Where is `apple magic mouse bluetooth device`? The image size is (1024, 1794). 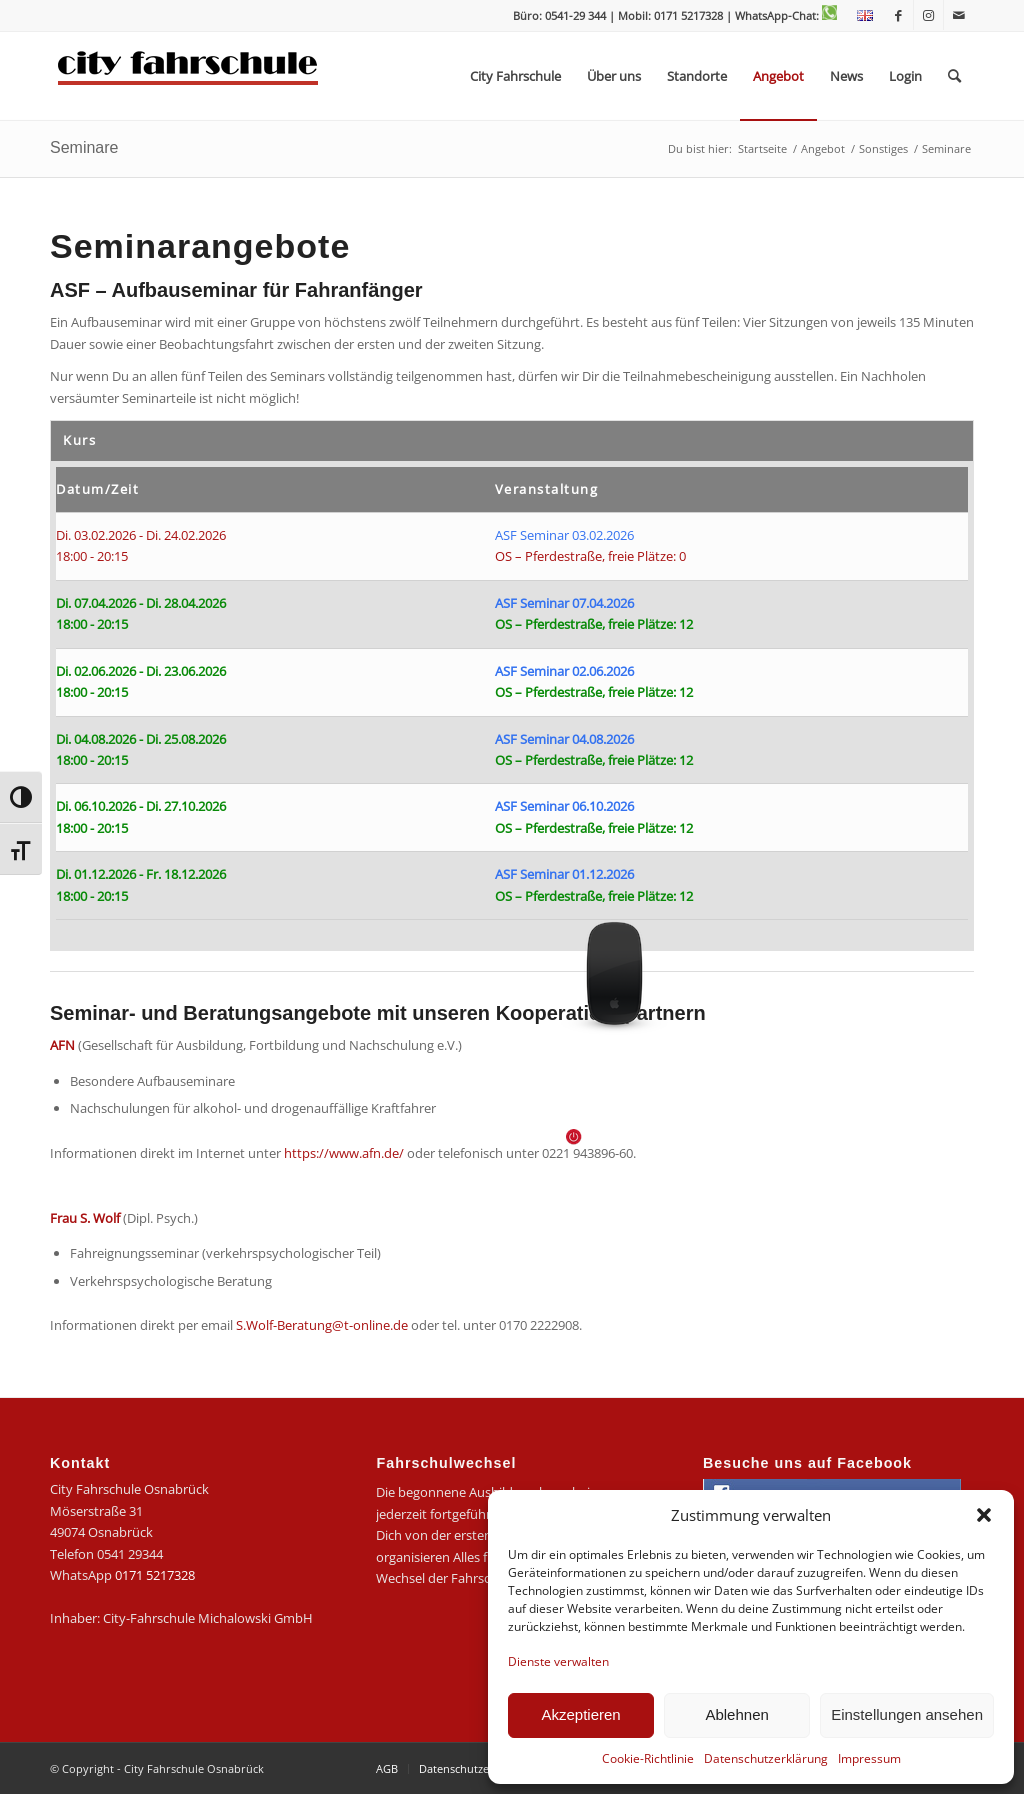 apple magic mouse bluetooth device is located at coordinates (614, 977).